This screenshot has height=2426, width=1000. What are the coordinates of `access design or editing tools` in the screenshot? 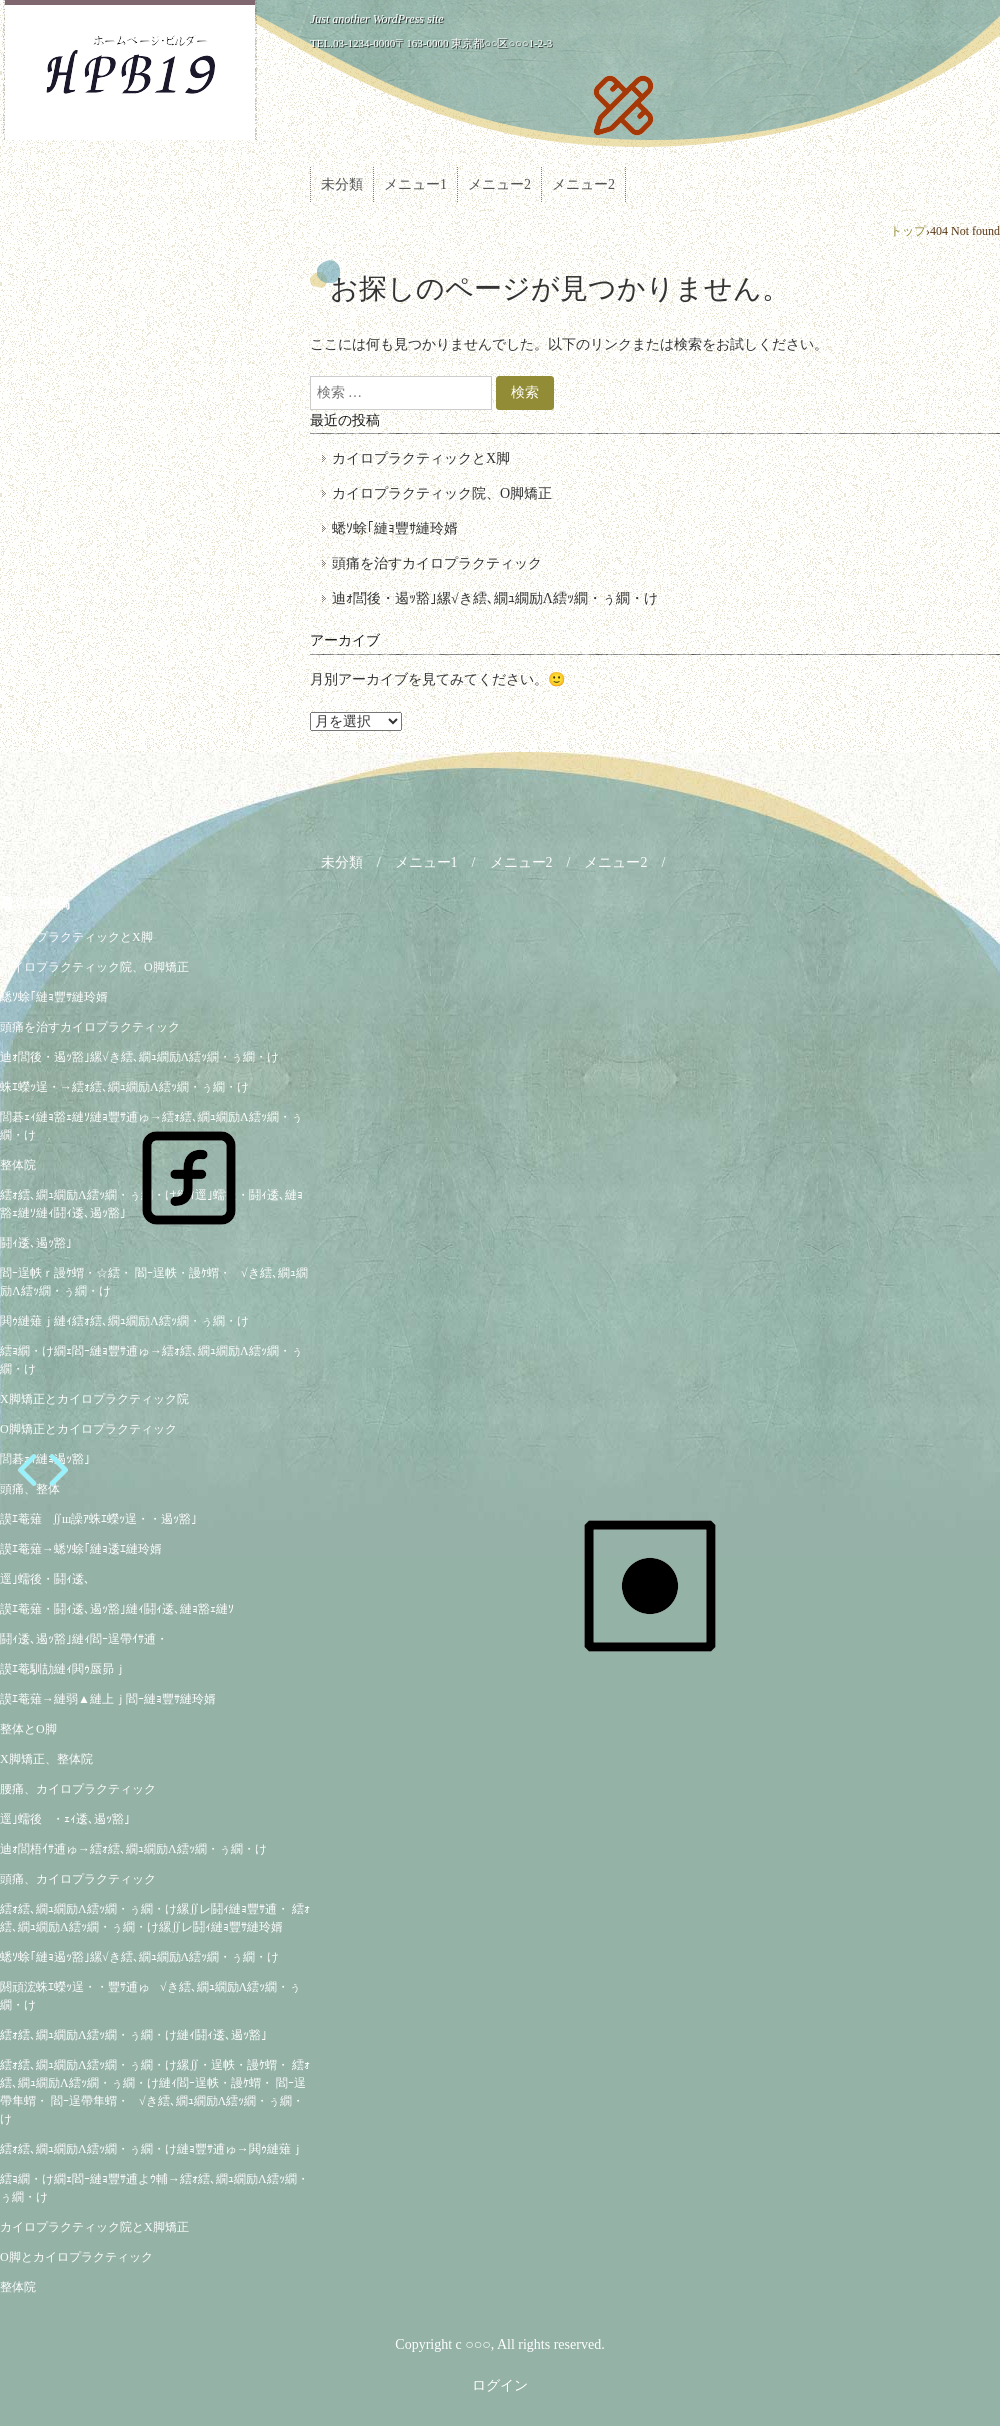 It's located at (623, 105).